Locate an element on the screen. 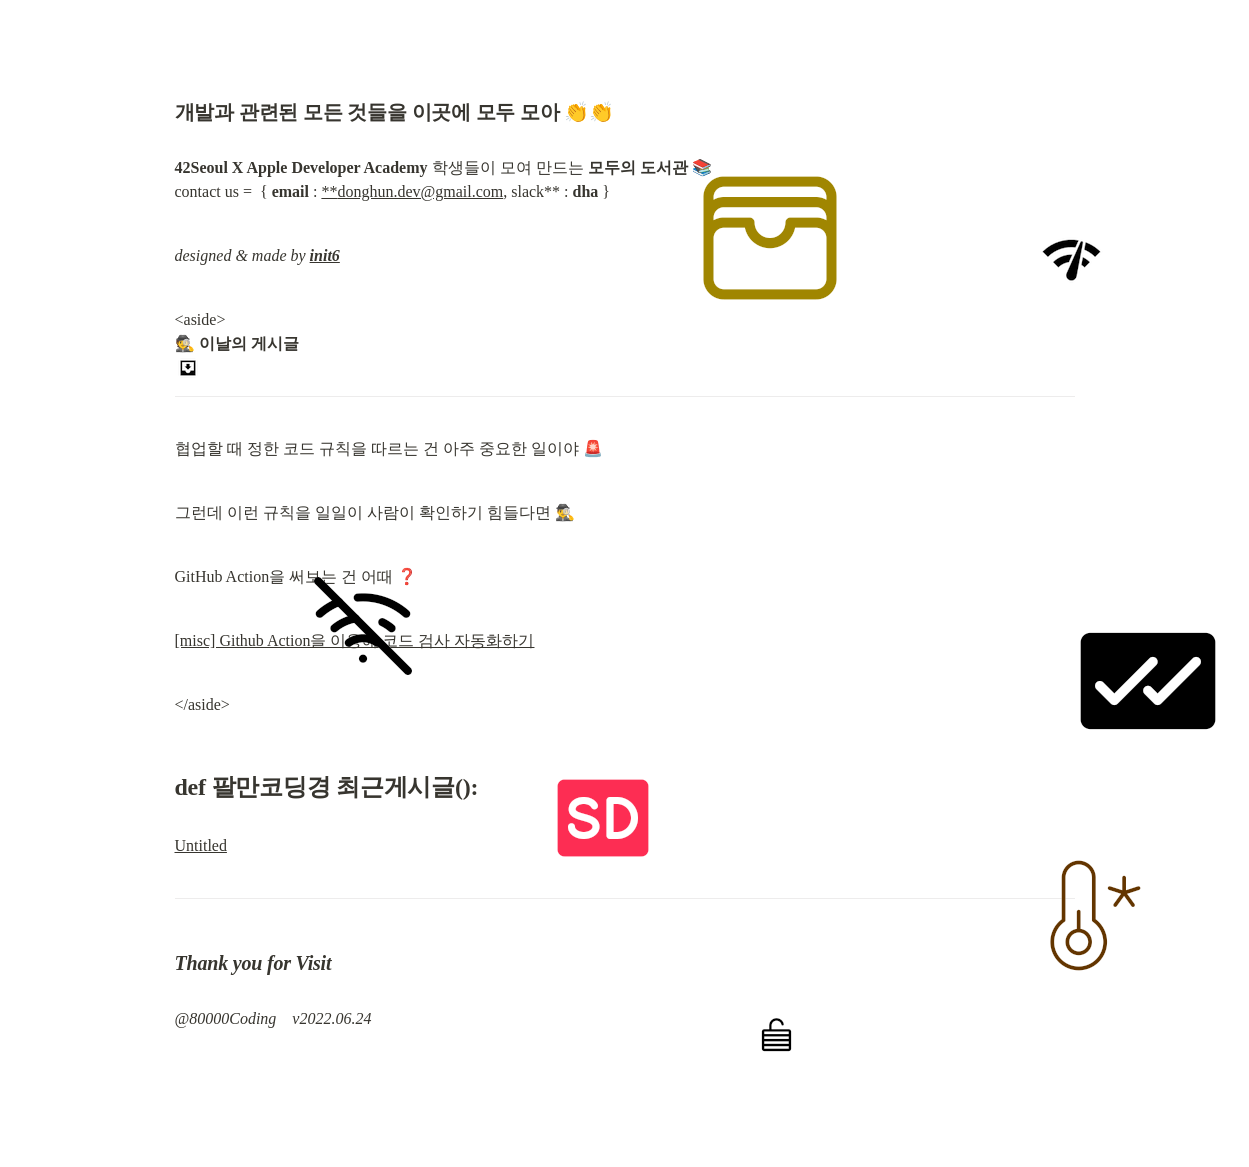 The width and height of the screenshot is (1249, 1167). indicates standard definition video quality is located at coordinates (603, 818).